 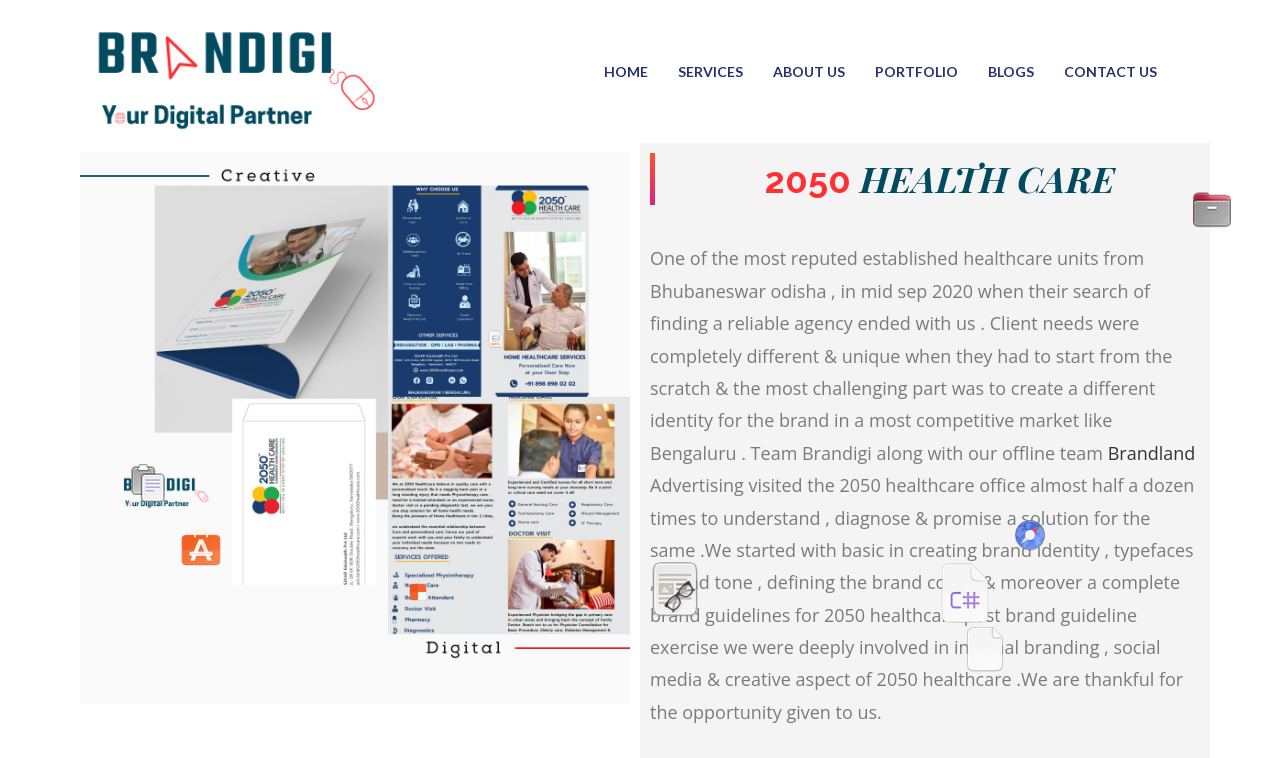 What do you see at coordinates (675, 589) in the screenshot?
I see `open the documents app` at bounding box center [675, 589].